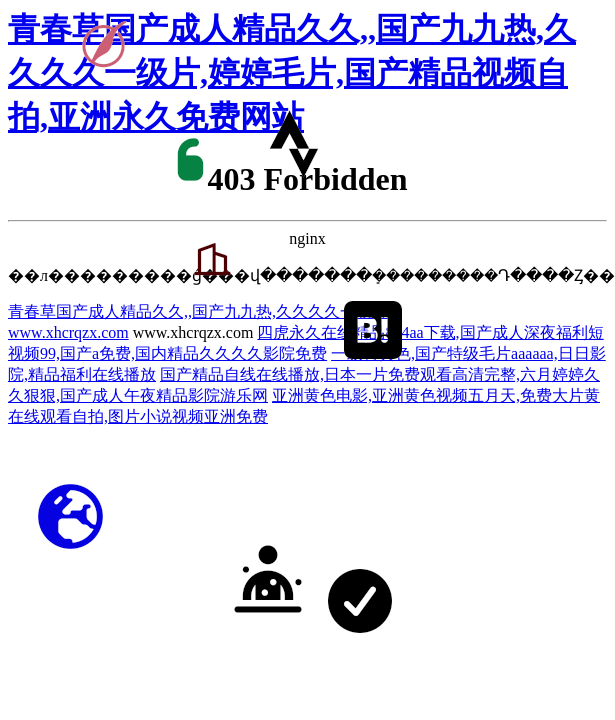 Image resolution: width=615 pixels, height=720 pixels. Describe the element at coordinates (294, 144) in the screenshot. I see `open the Strava app` at that location.